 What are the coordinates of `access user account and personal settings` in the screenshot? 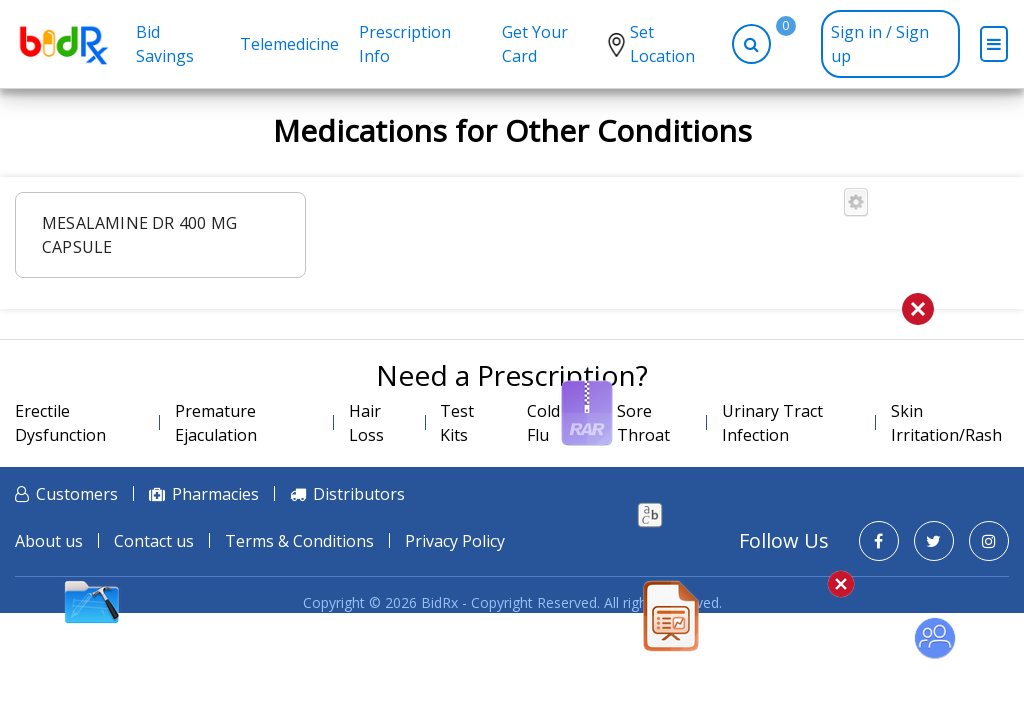 It's located at (935, 638).